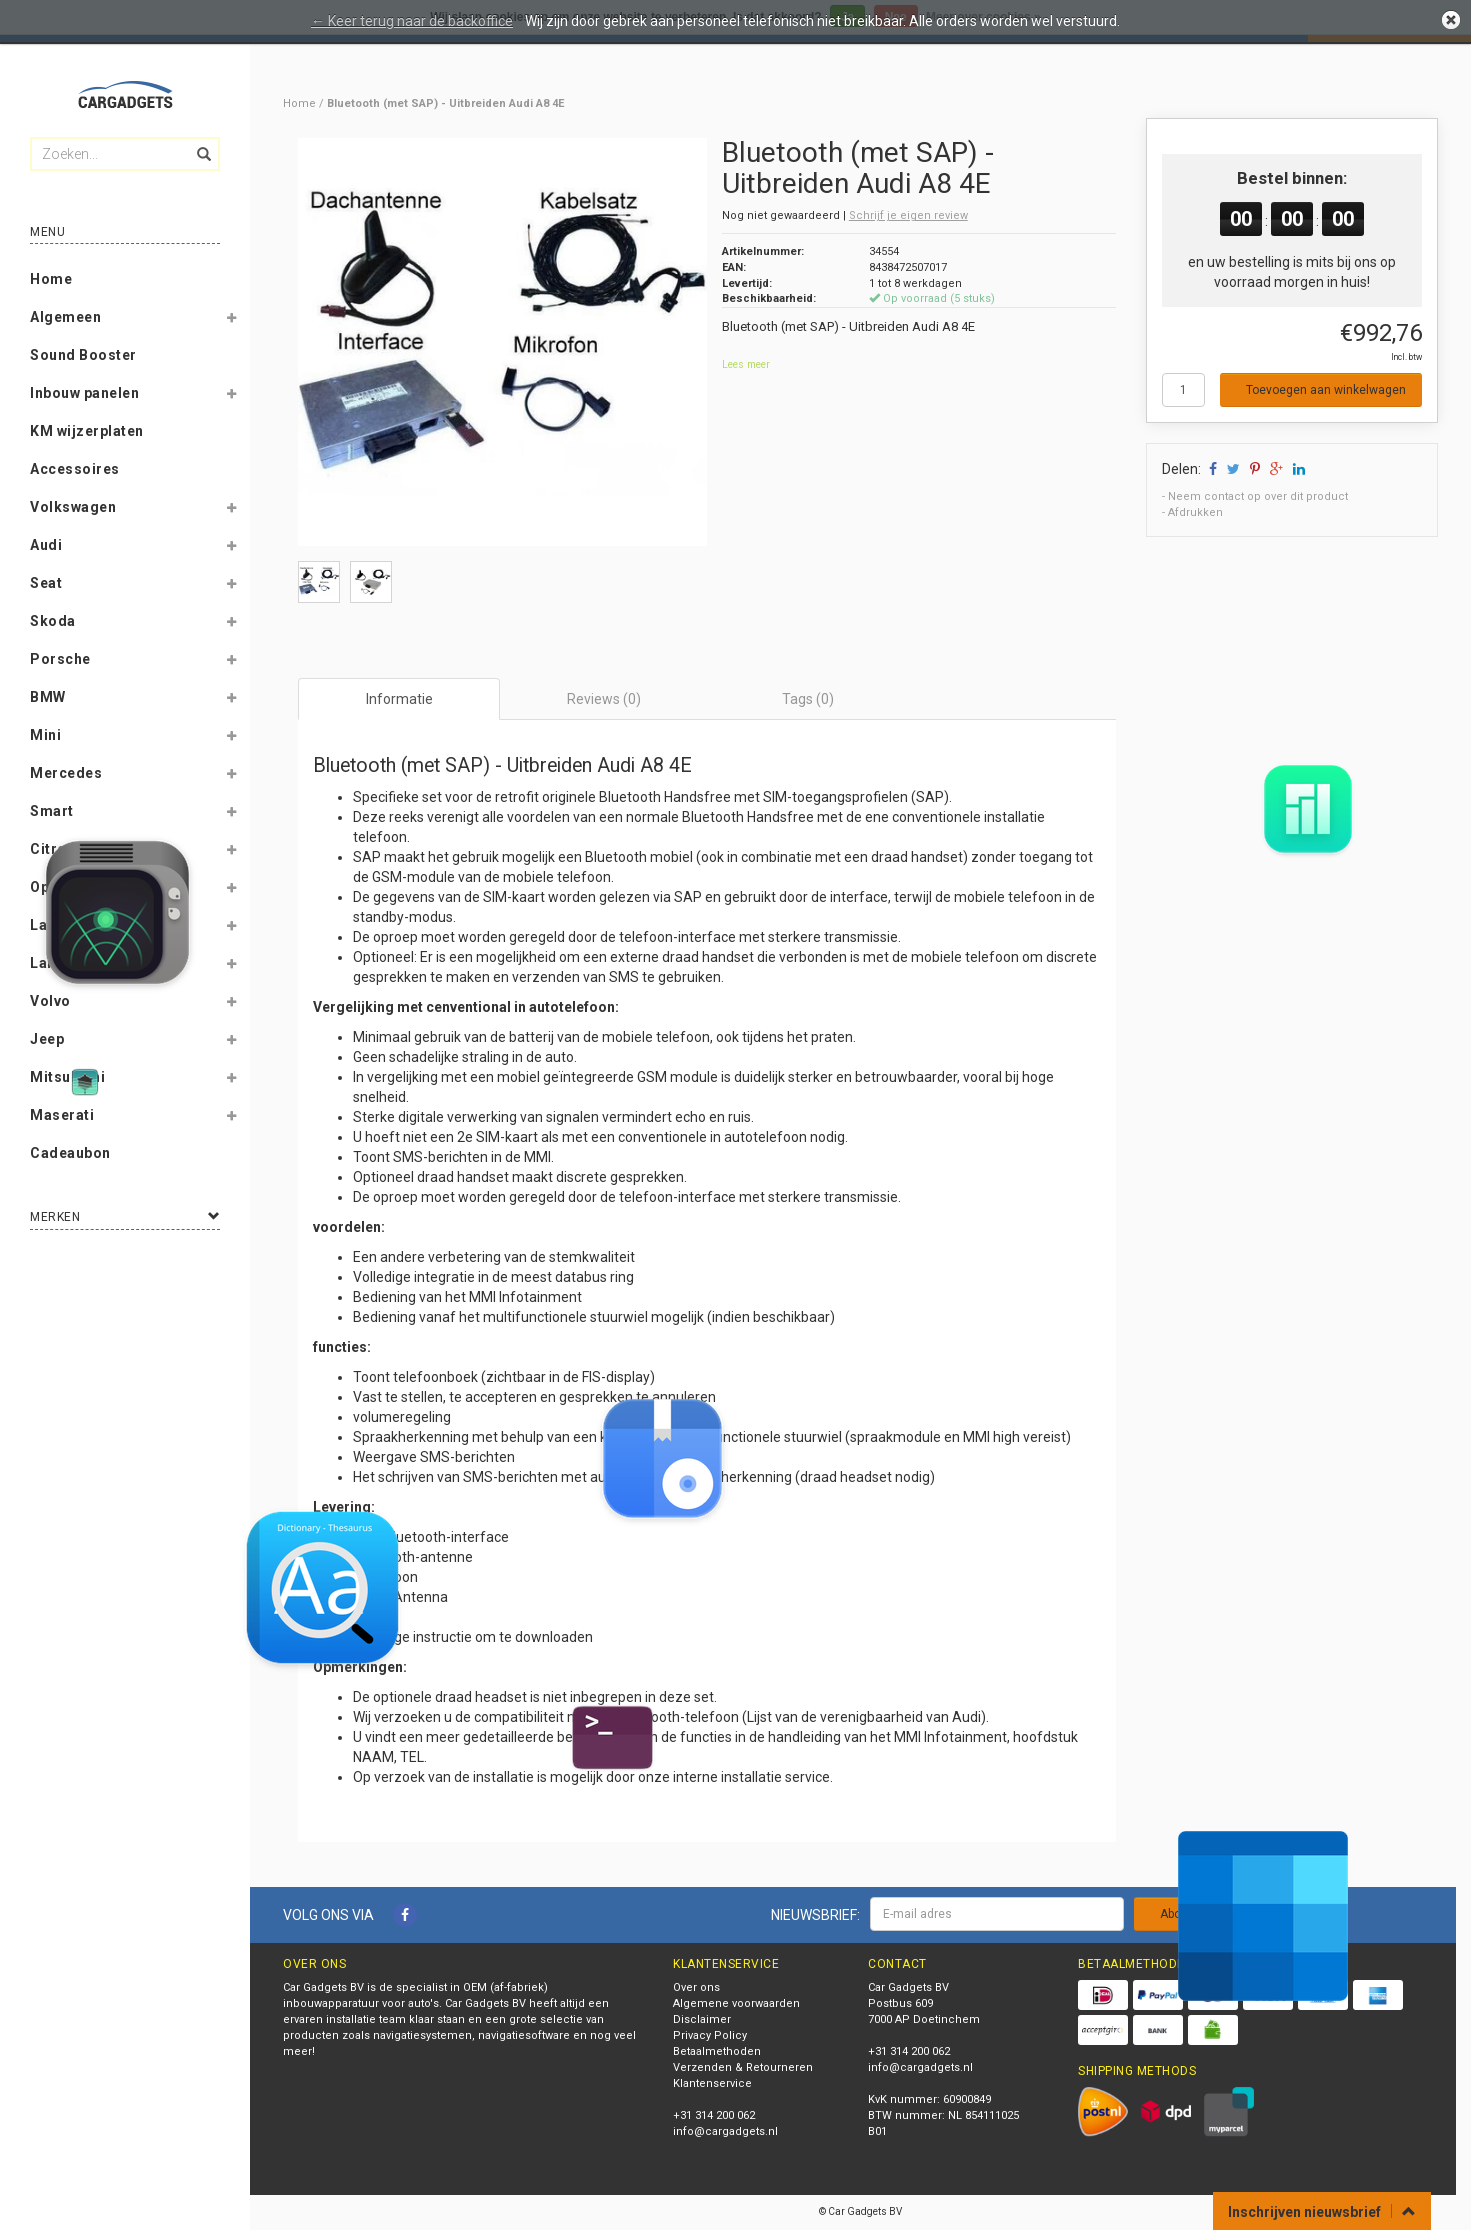  I want to click on open Echo app, so click(117, 912).